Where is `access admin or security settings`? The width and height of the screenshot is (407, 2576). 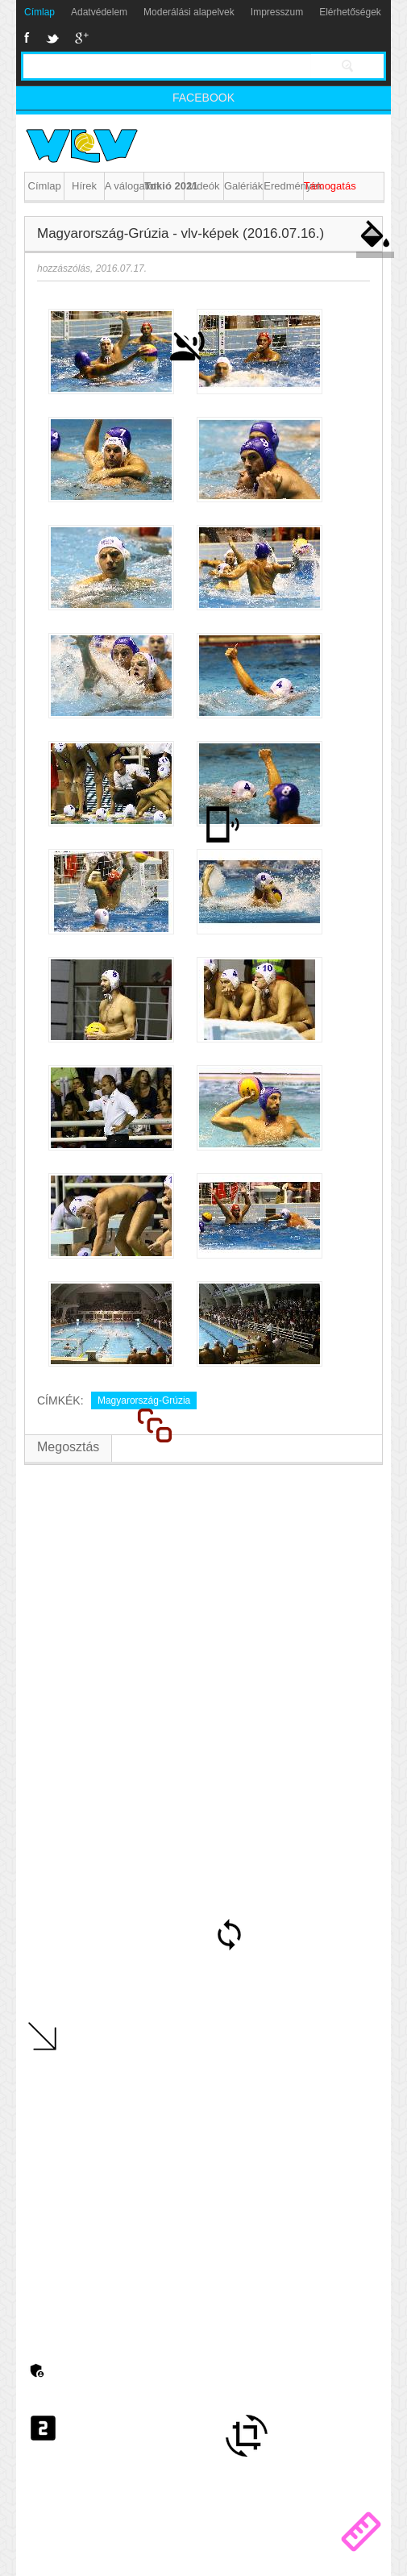 access admin or security settings is located at coordinates (37, 2370).